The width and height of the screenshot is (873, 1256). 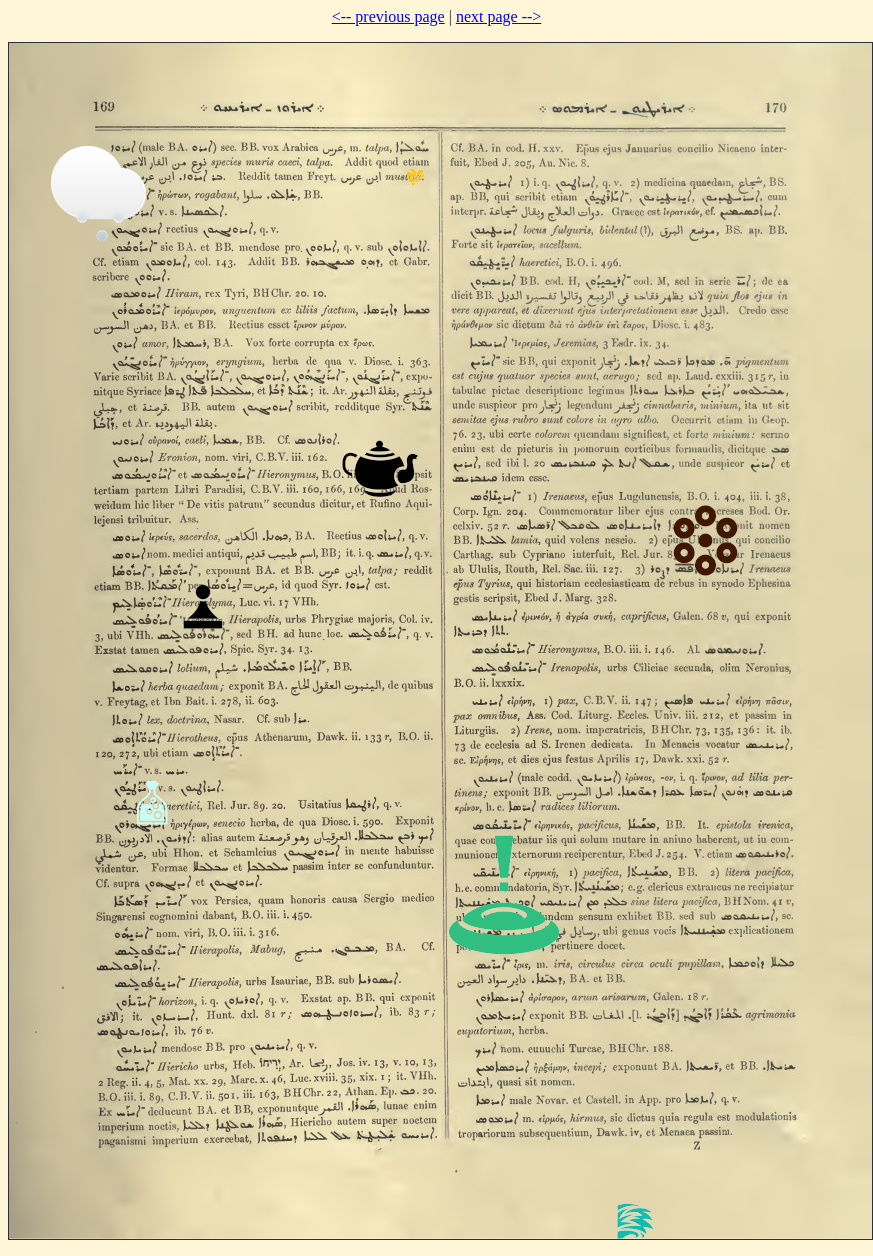 What do you see at coordinates (153, 802) in the screenshot?
I see `access alchemy or potion crafting` at bounding box center [153, 802].